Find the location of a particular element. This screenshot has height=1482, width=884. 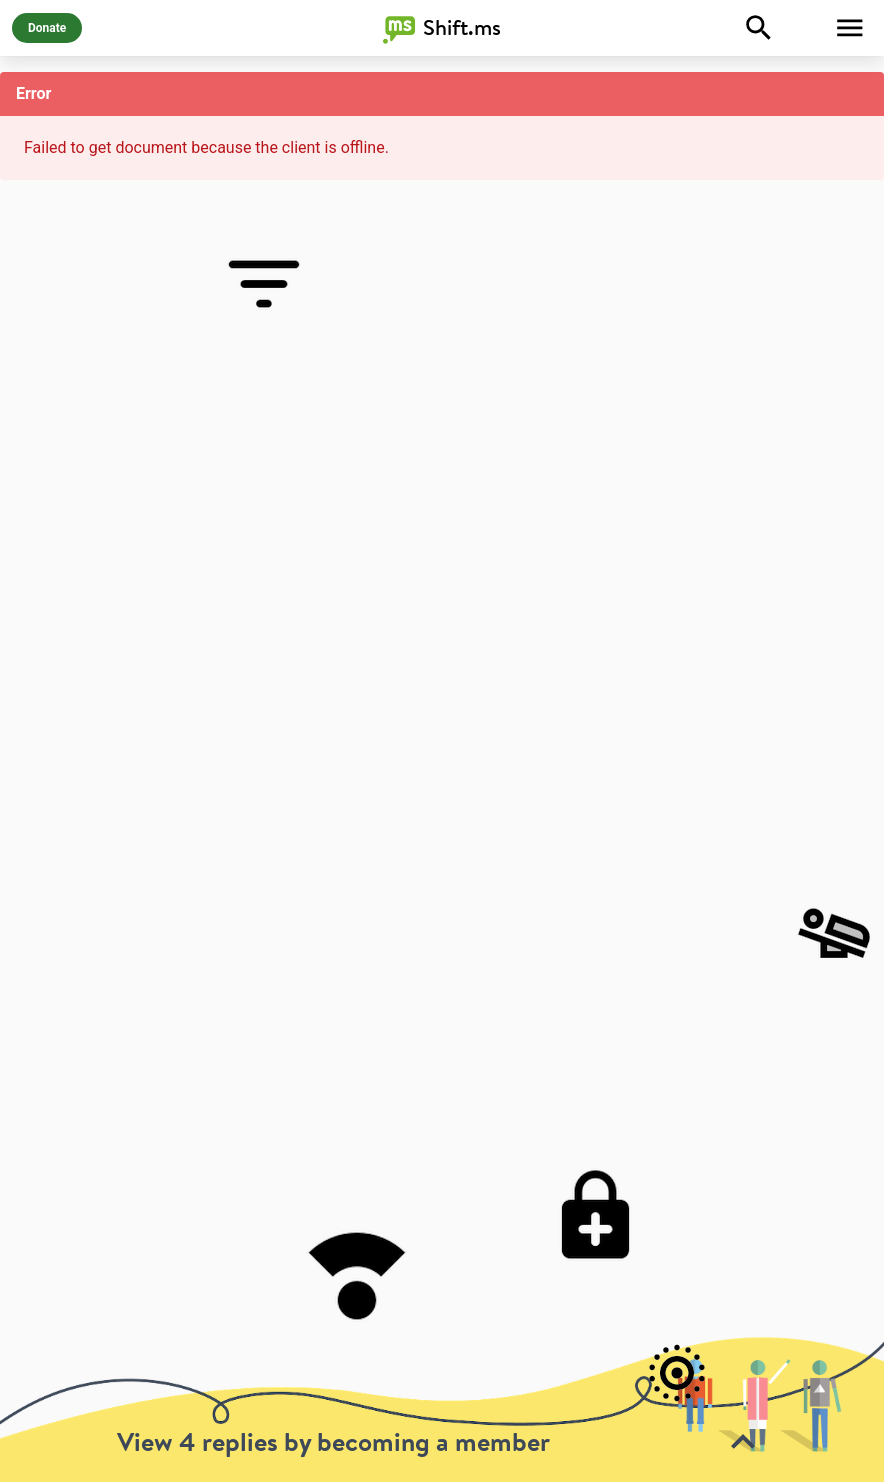

filter or sort list items is located at coordinates (264, 284).